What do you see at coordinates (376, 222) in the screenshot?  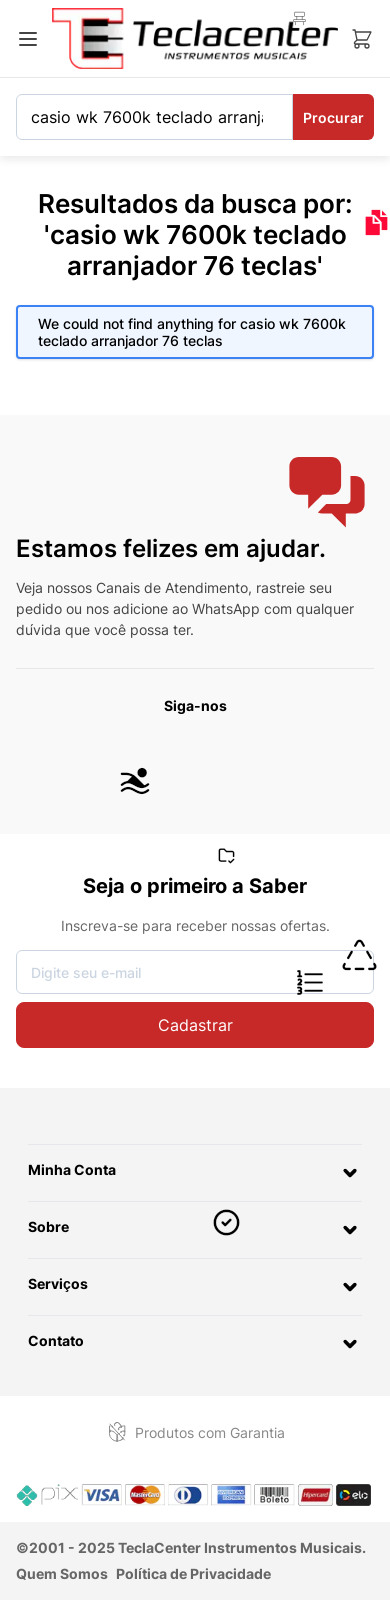 I see `view all documents` at bounding box center [376, 222].